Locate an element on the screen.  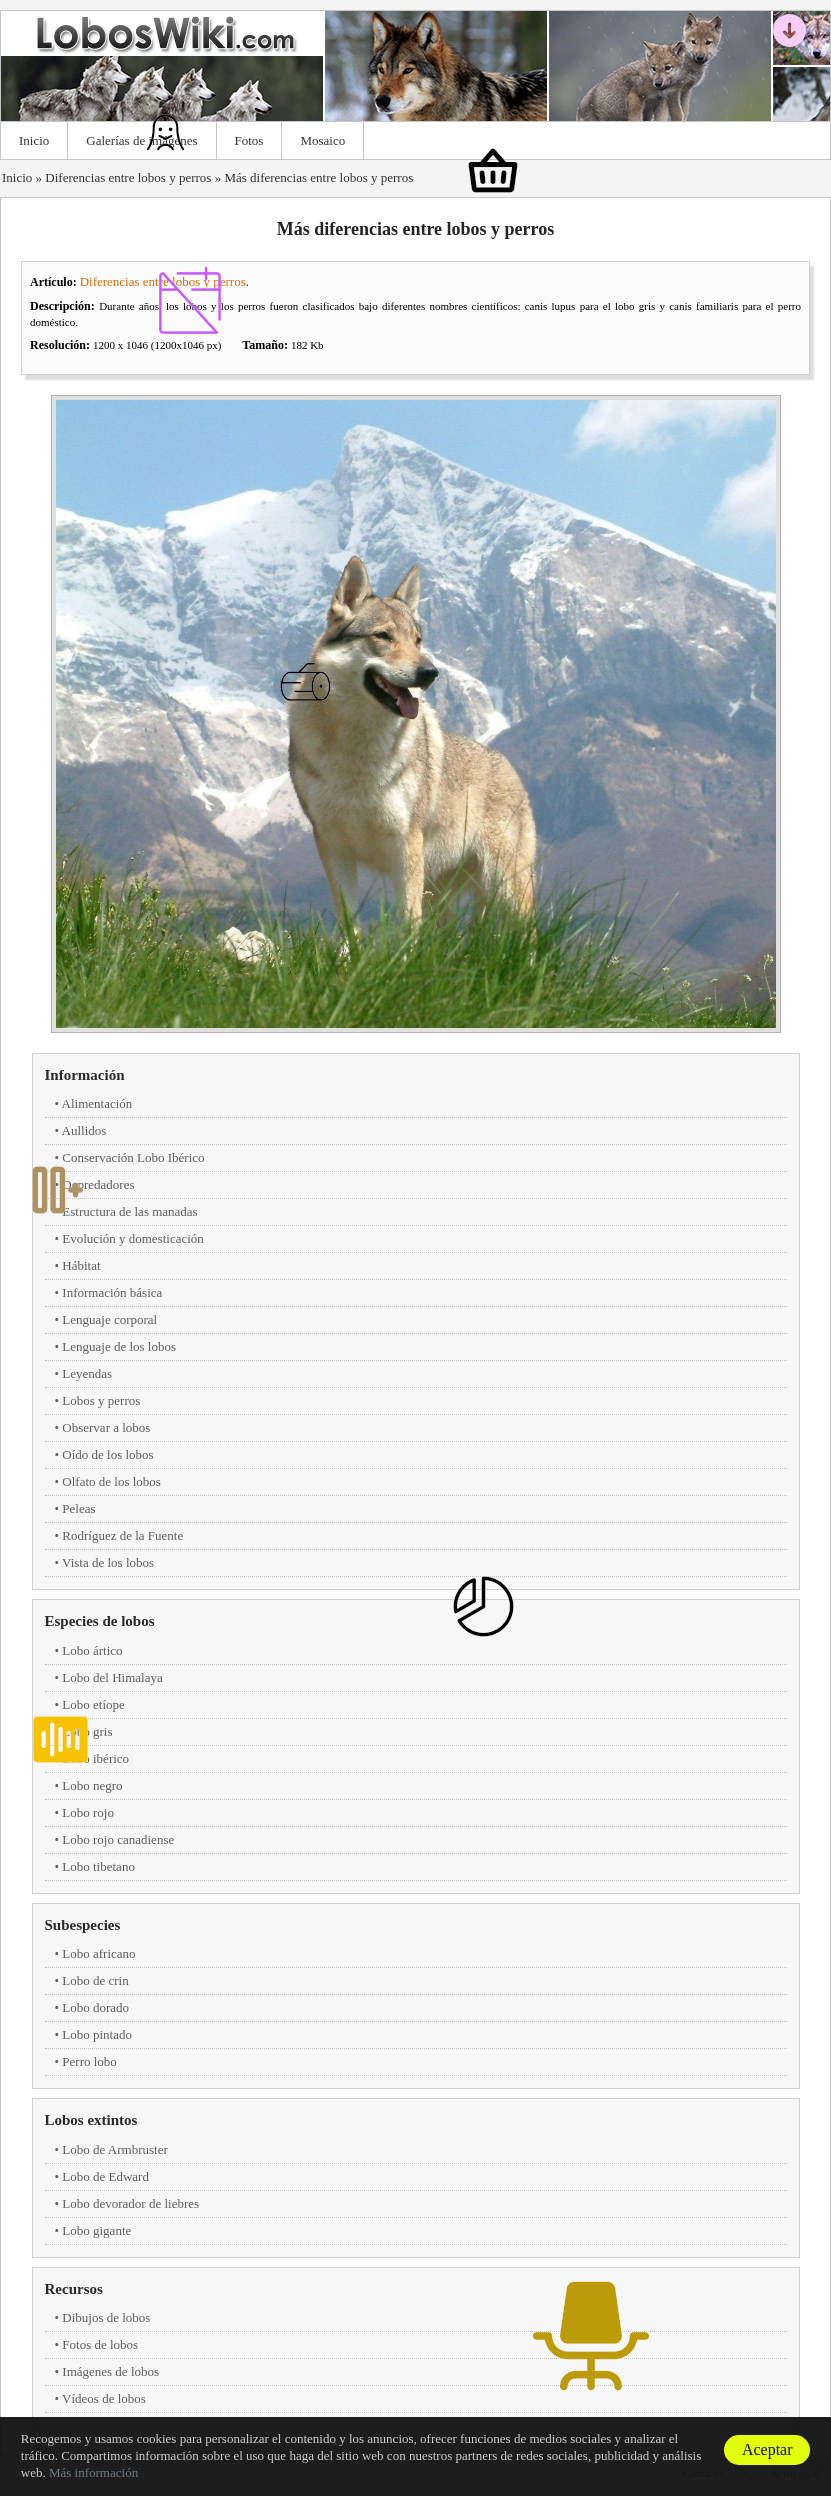
download a file or content is located at coordinates (789, 30).